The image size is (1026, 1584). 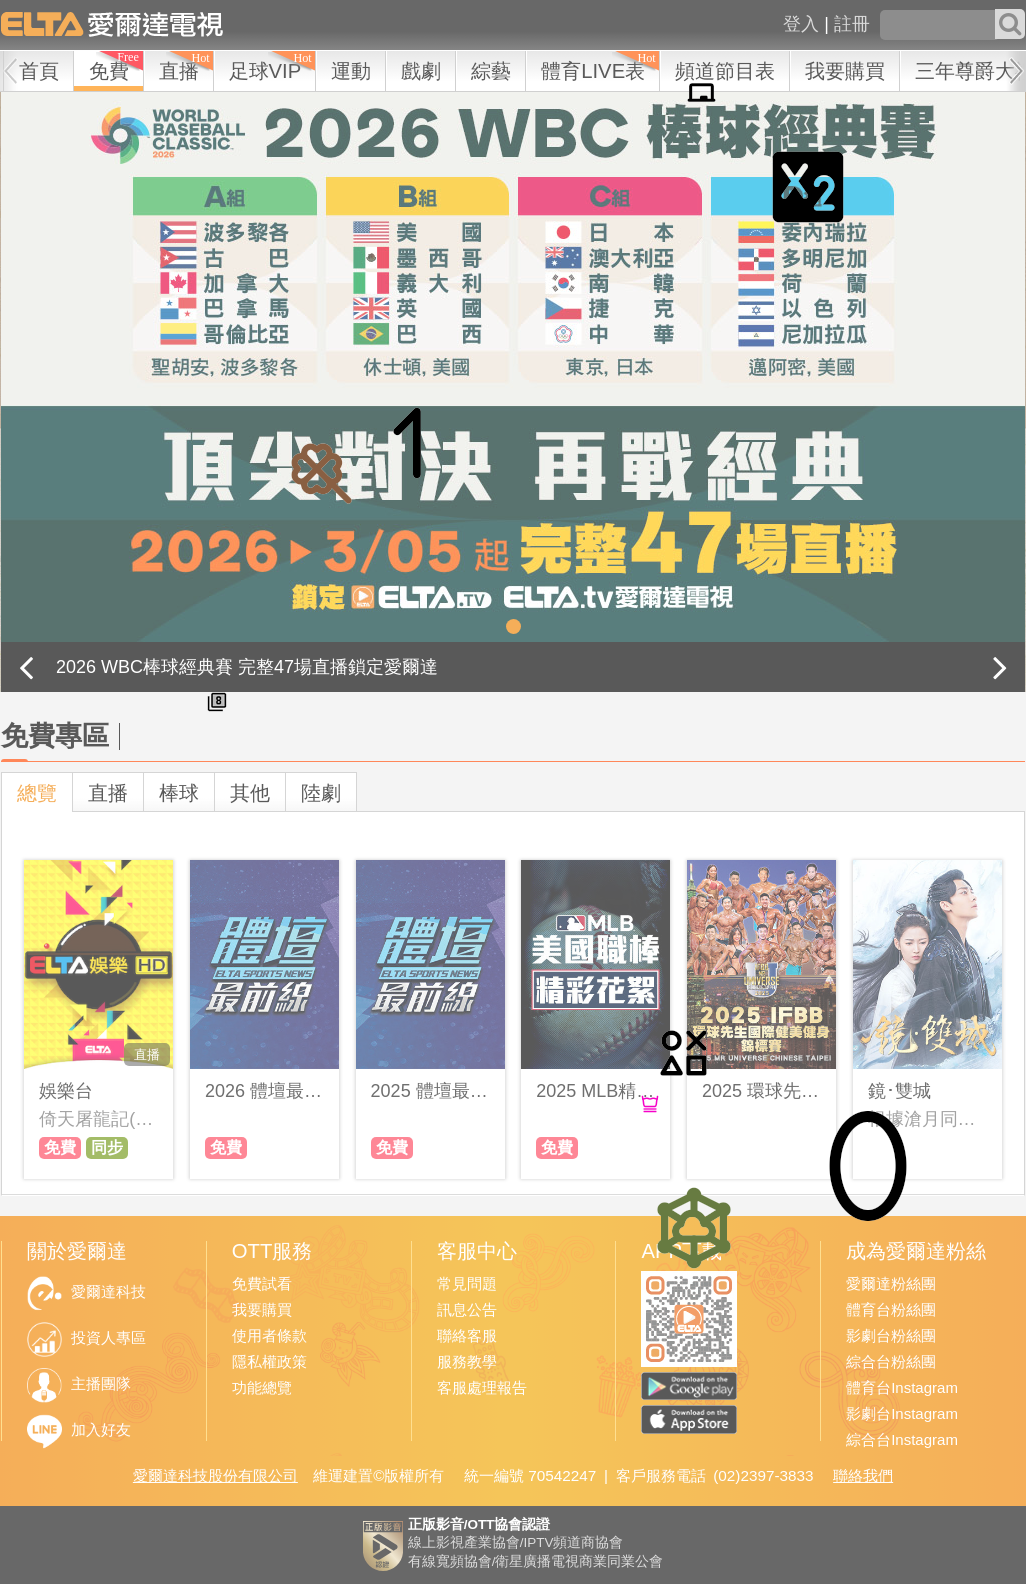 What do you see at coordinates (694, 1228) in the screenshot?
I see `storj decentralized cloud storage logo` at bounding box center [694, 1228].